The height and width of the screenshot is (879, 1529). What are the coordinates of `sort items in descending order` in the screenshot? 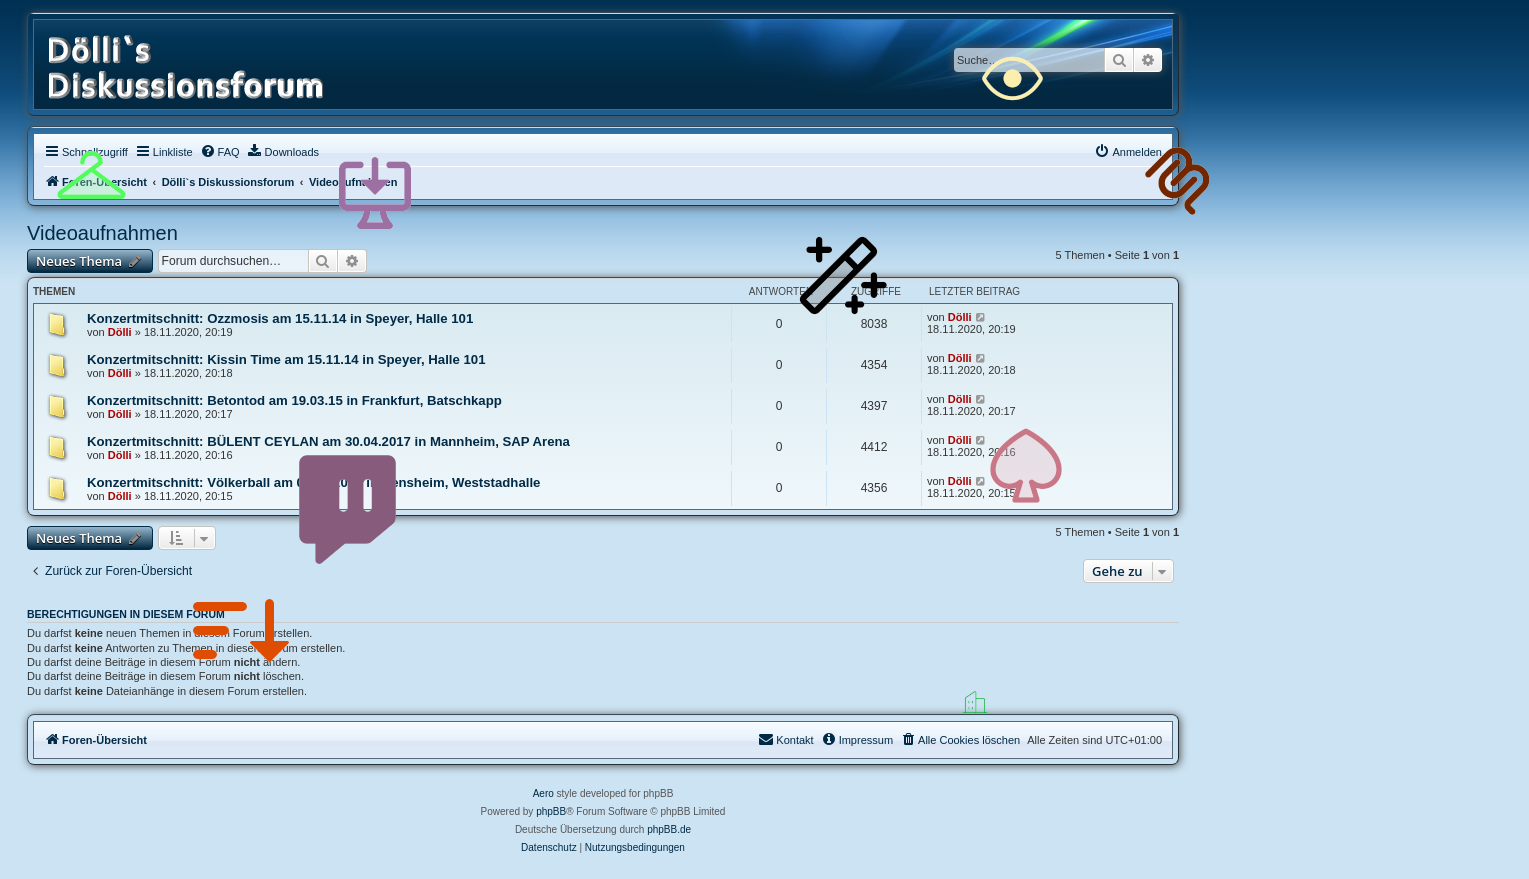 It's located at (241, 629).